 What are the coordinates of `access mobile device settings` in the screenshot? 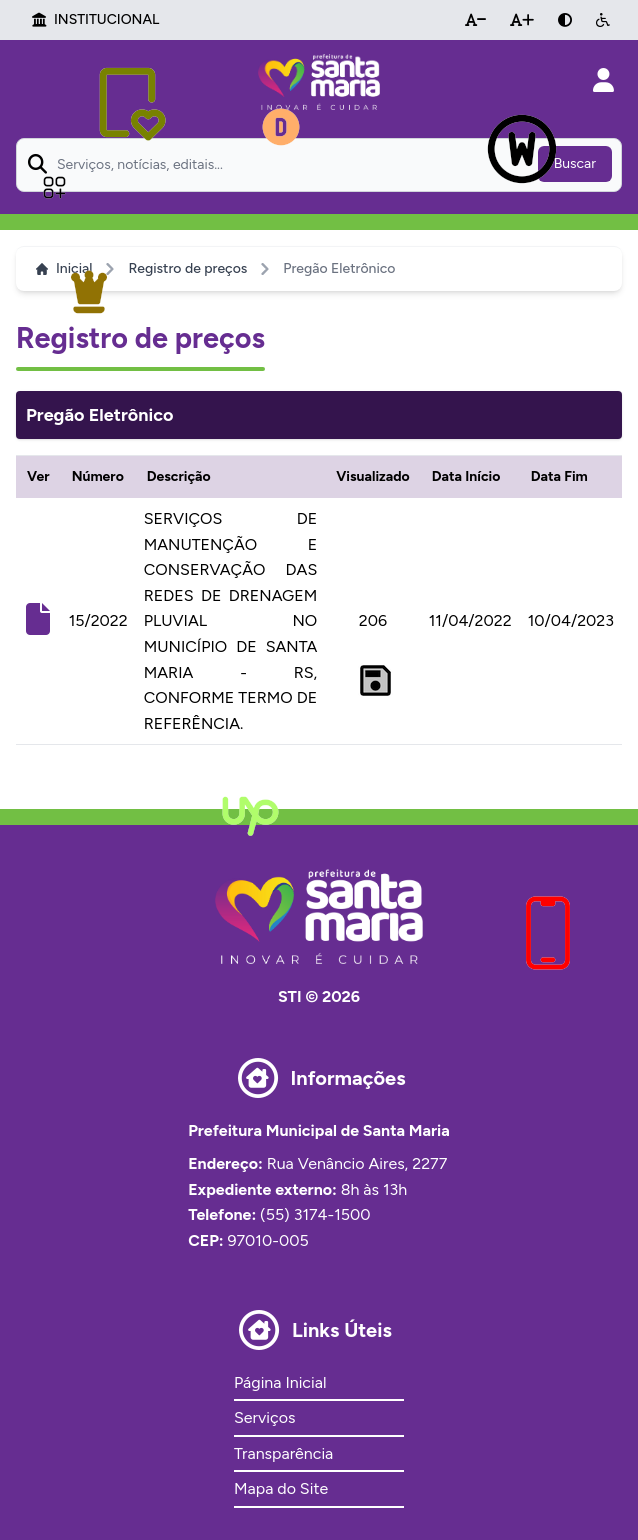 It's located at (548, 933).